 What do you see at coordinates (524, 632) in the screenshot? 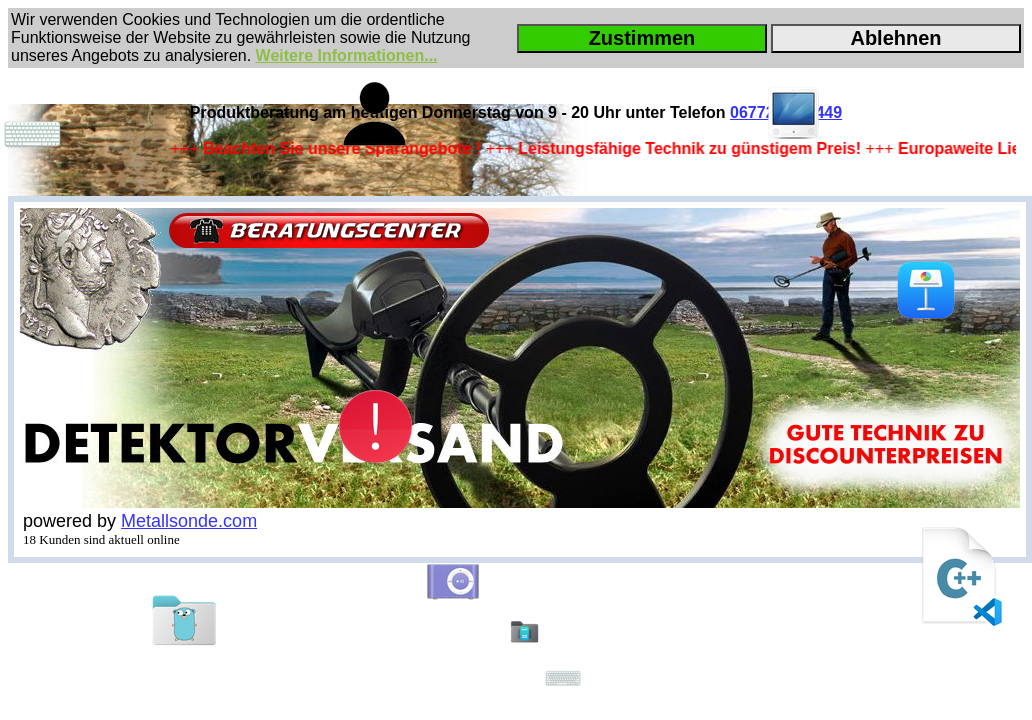
I see `open Hyper-V virtual machine files folder` at bounding box center [524, 632].